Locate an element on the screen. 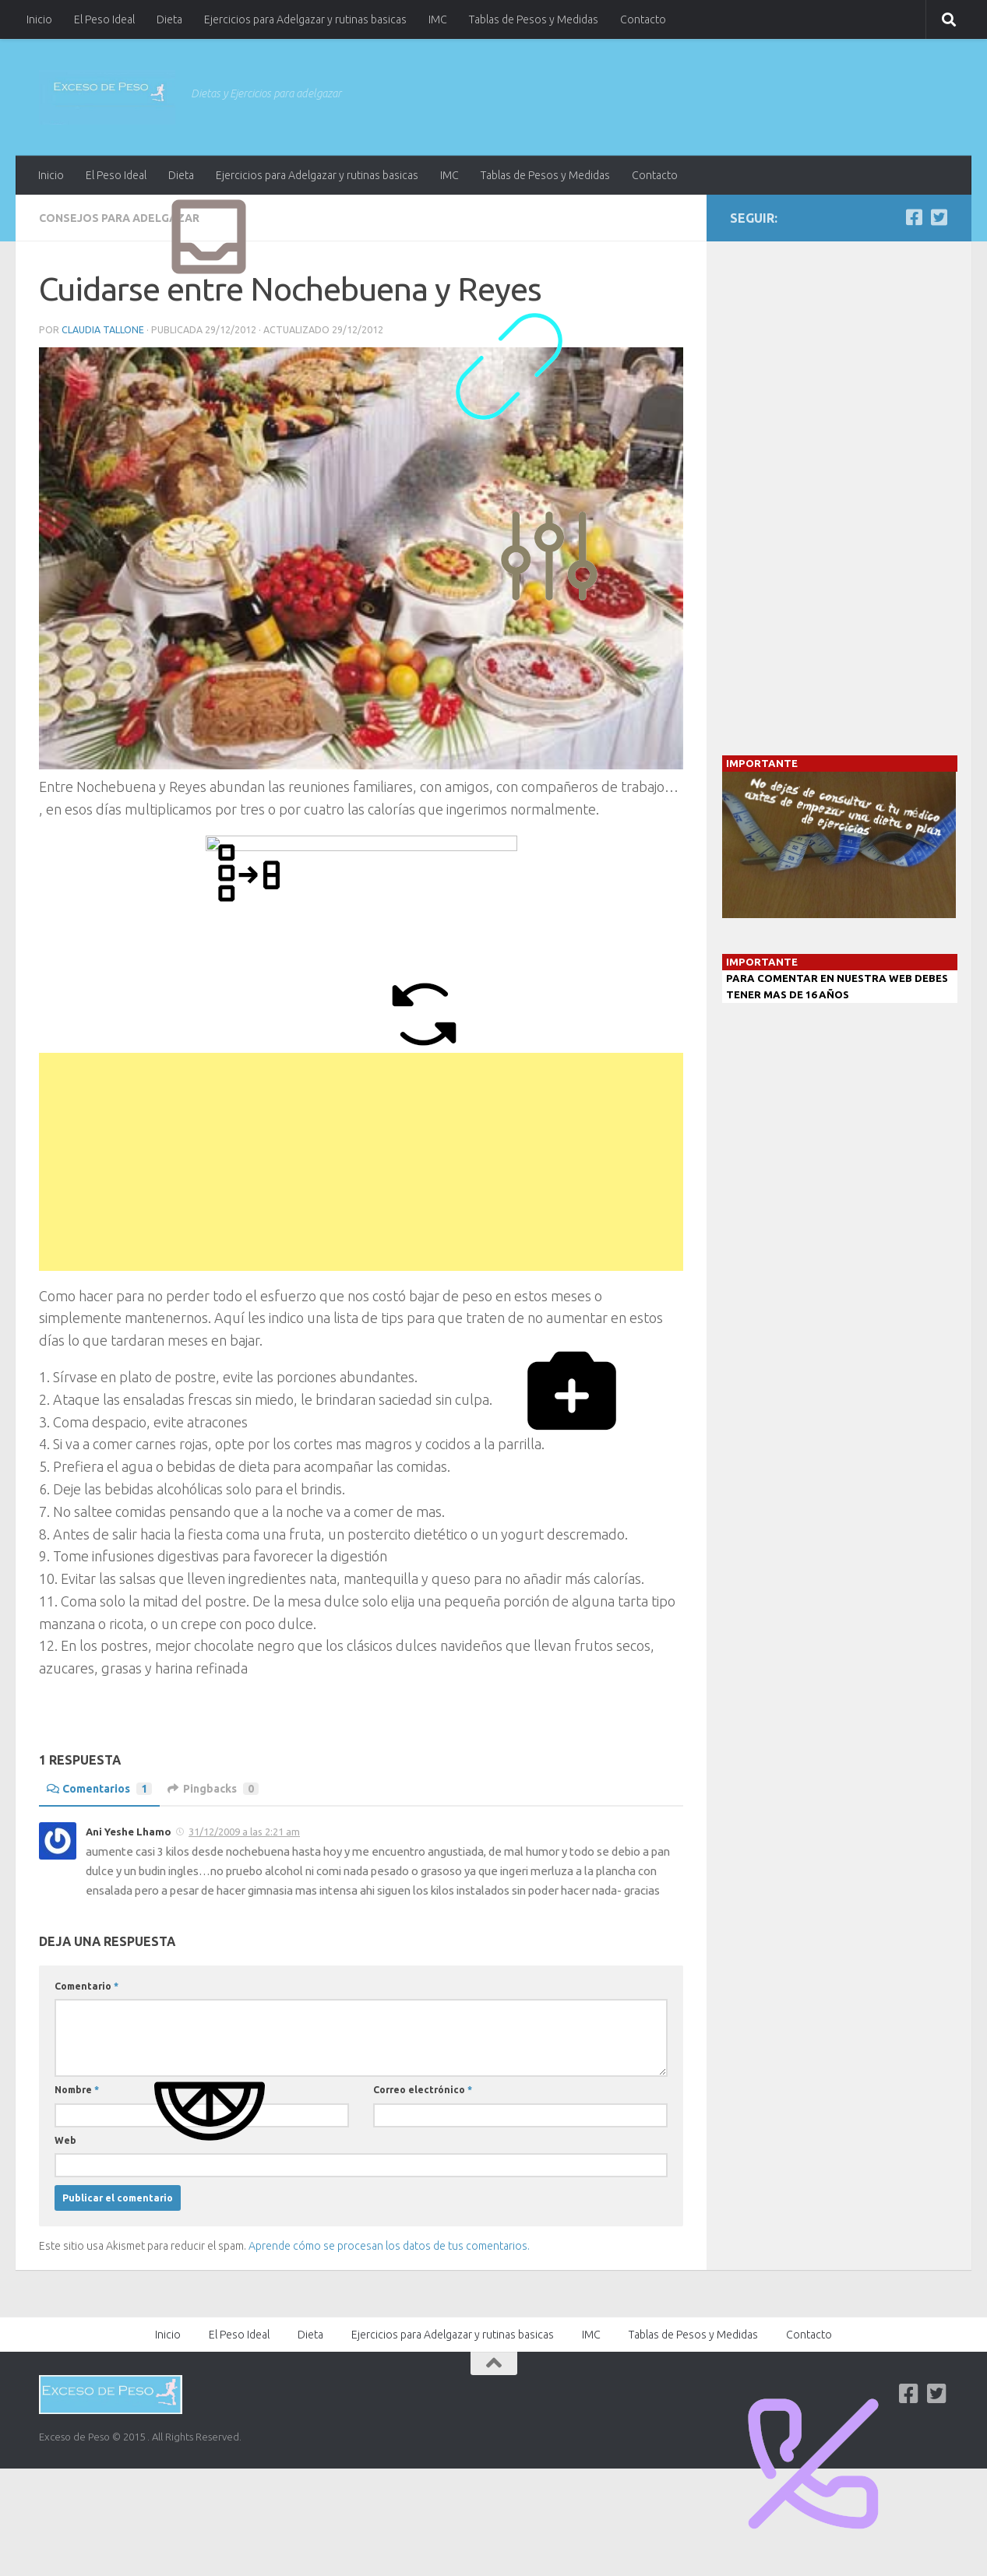  unlink or break a connection is located at coordinates (509, 366).